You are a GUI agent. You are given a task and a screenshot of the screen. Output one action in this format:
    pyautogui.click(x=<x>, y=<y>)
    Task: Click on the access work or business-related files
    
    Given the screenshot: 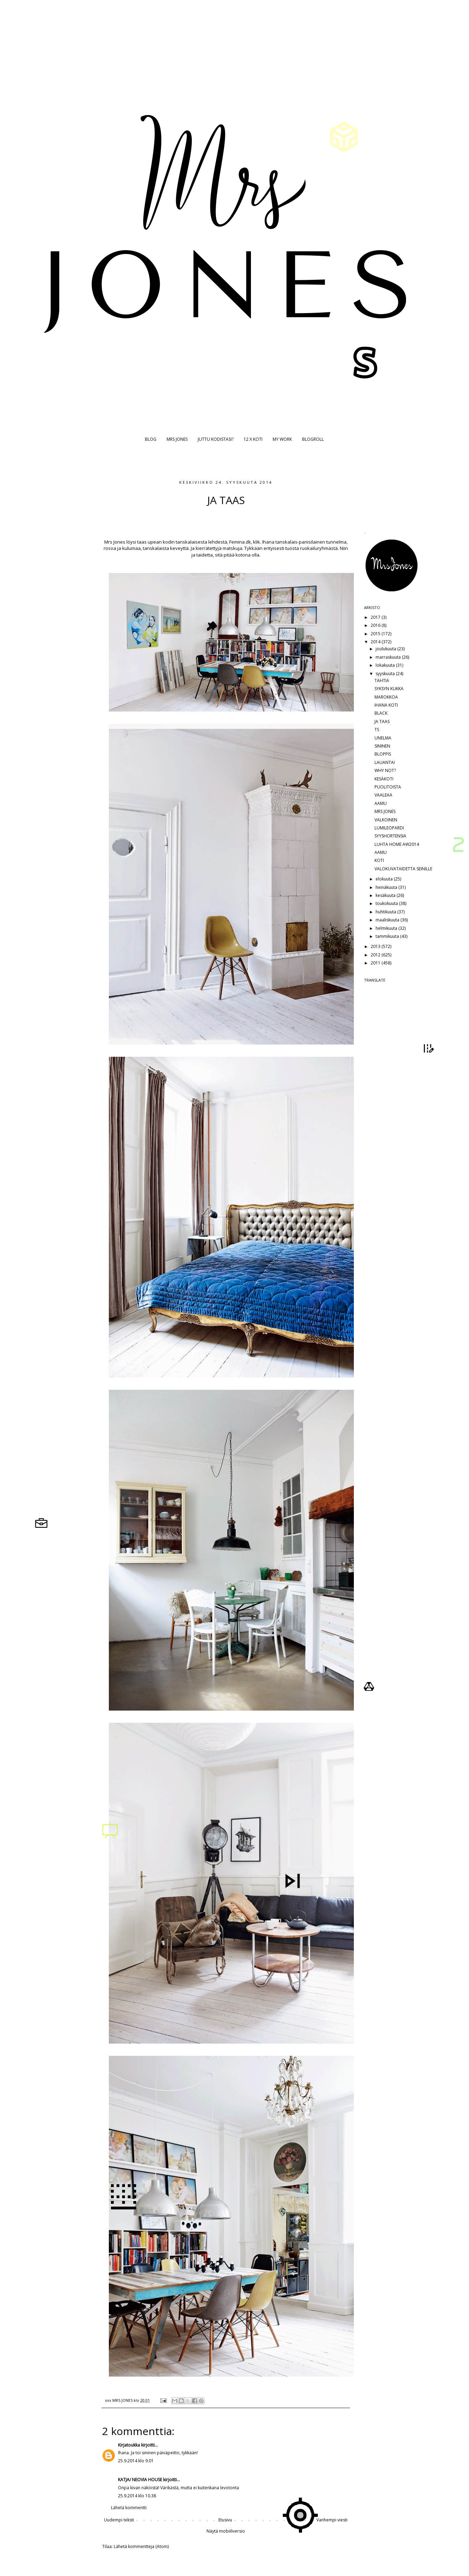 What is the action you would take?
    pyautogui.click(x=41, y=1523)
    